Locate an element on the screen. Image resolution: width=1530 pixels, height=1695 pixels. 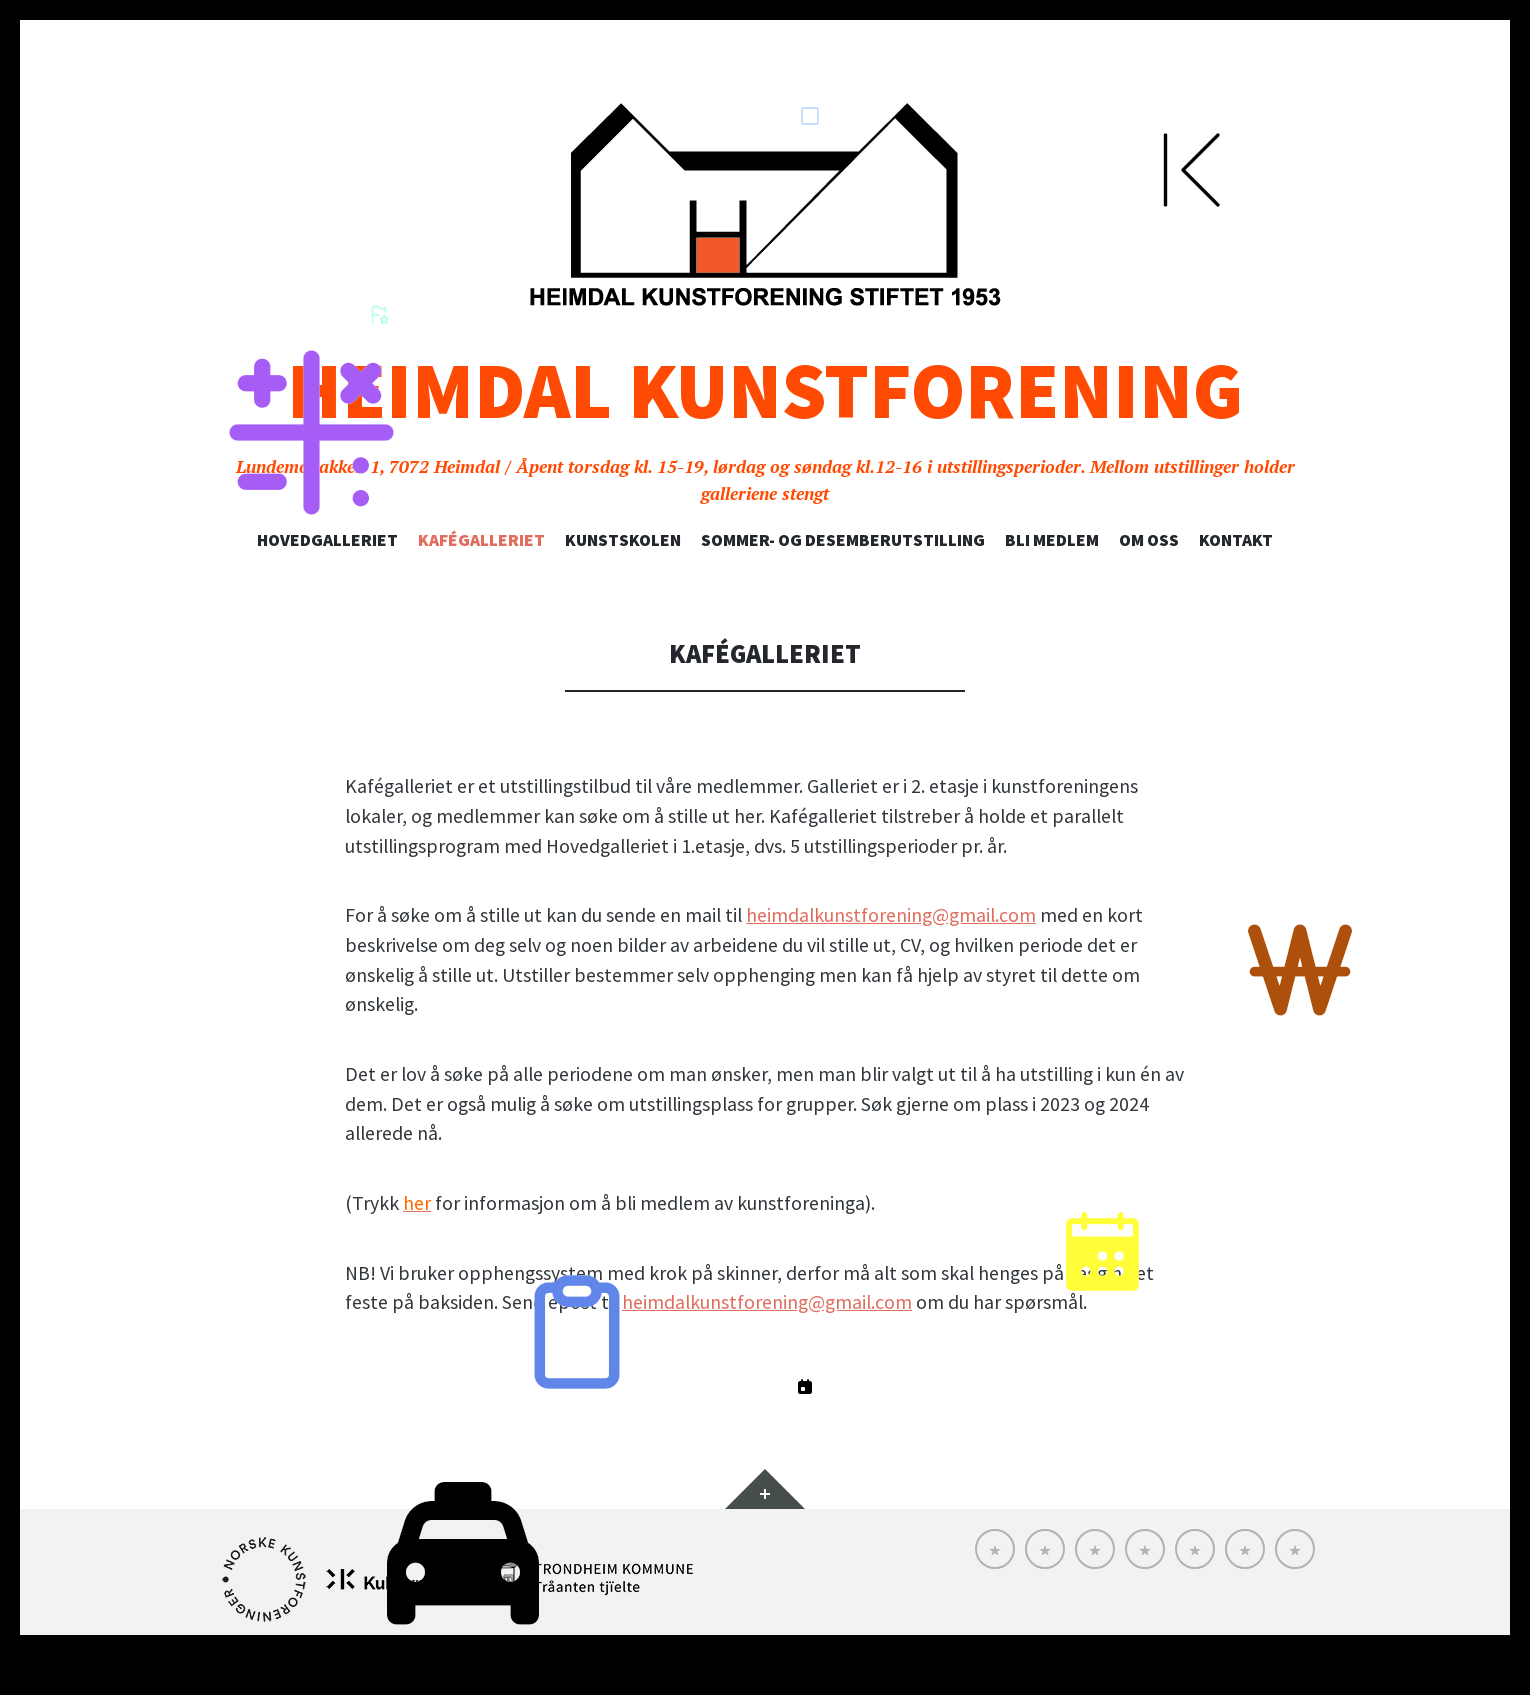
open calculator or math tools is located at coordinates (311, 432).